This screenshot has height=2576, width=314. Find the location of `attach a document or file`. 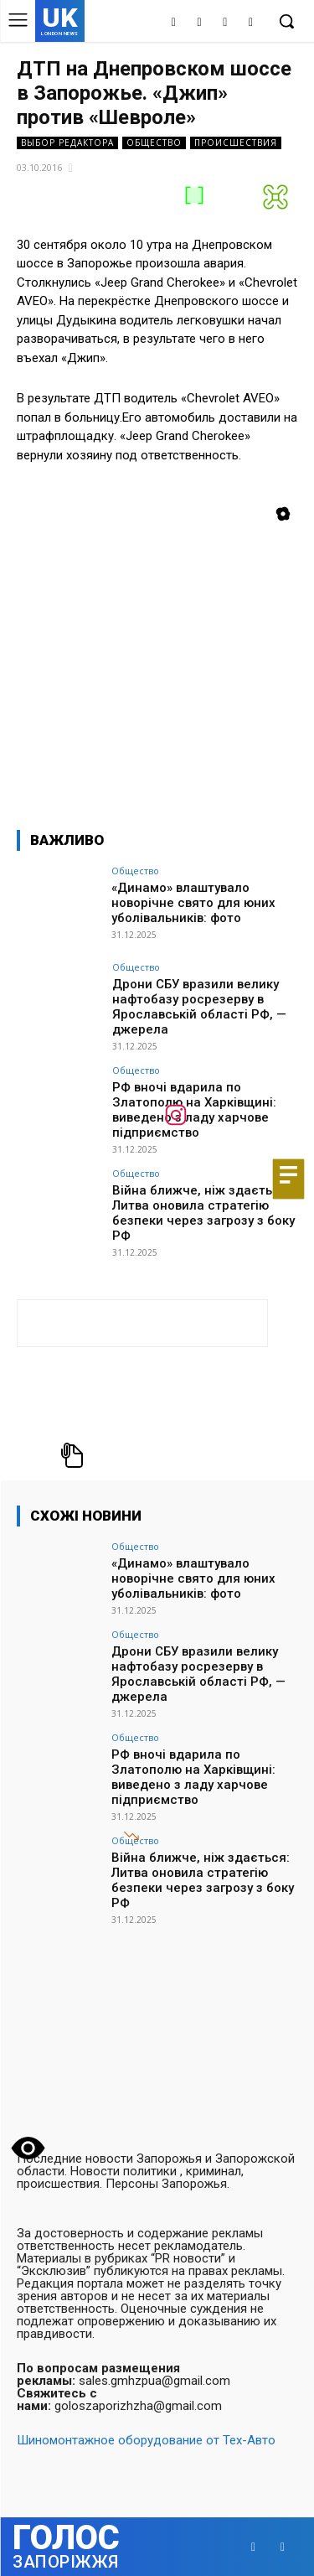

attach a document or file is located at coordinates (72, 1455).